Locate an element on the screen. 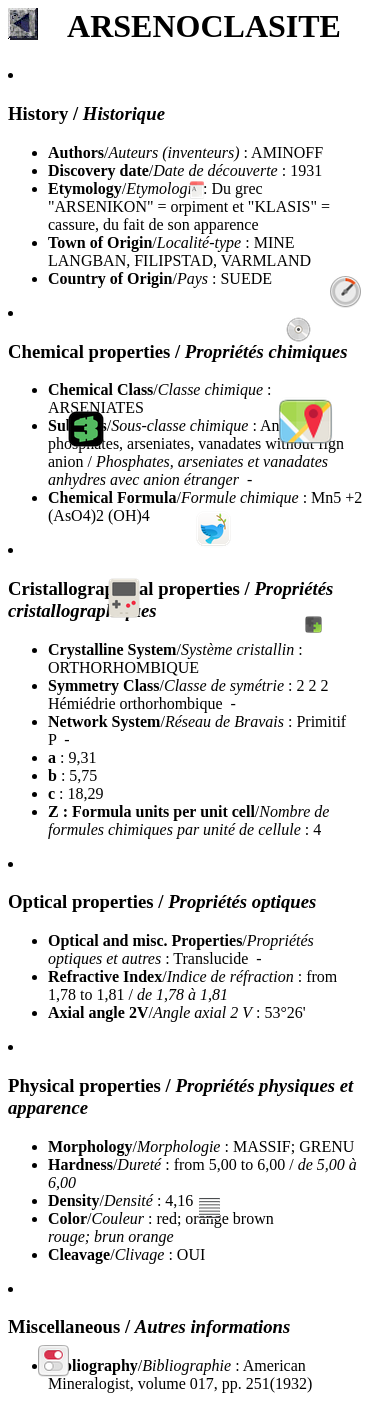  open gnome maps application is located at coordinates (305, 421).